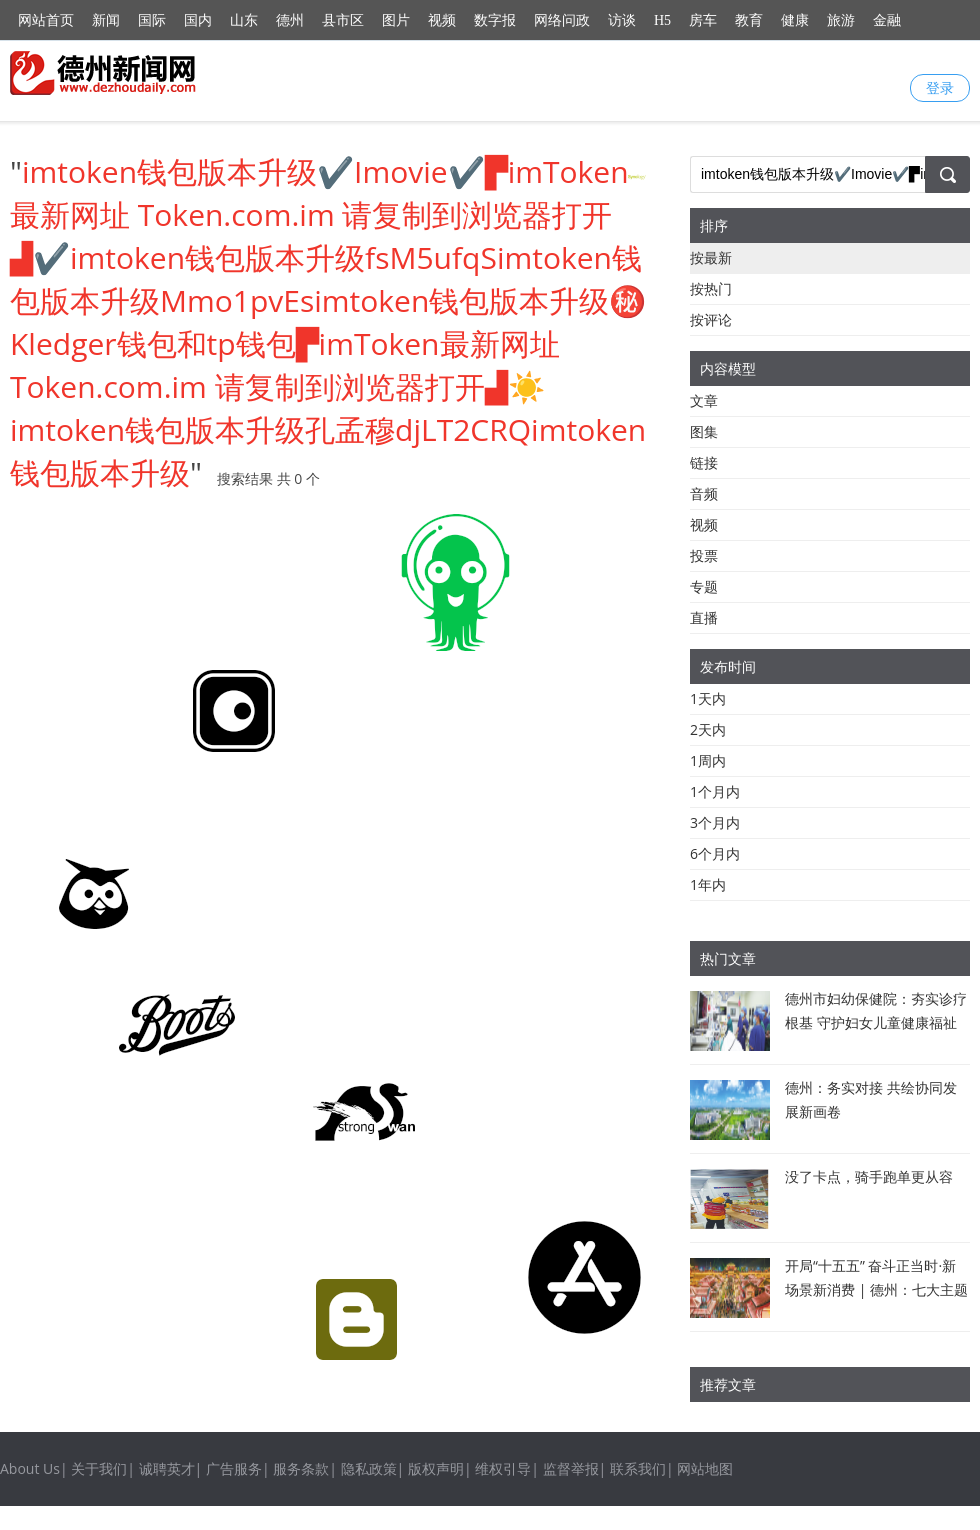 This screenshot has height=1530, width=980. What do you see at coordinates (364, 1112) in the screenshot?
I see `strongSwan VPN client application` at bounding box center [364, 1112].